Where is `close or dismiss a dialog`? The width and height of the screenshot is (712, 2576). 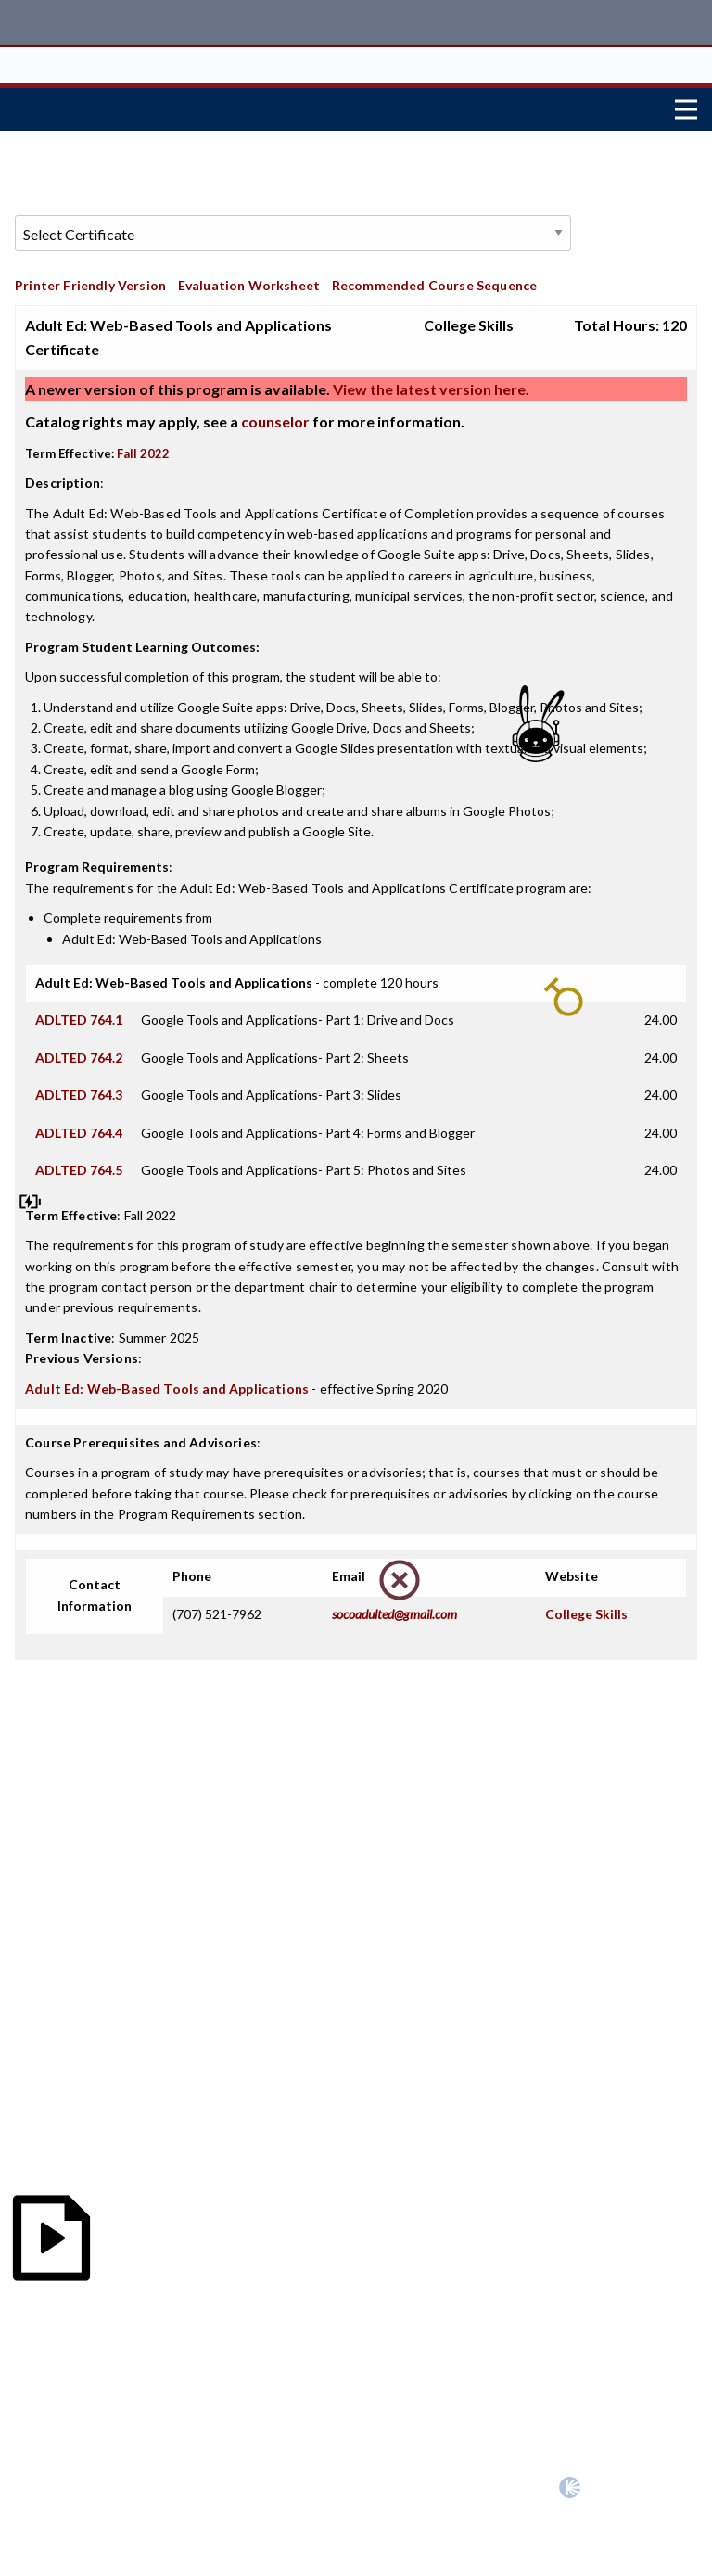 close or dismiss a dialog is located at coordinates (400, 1580).